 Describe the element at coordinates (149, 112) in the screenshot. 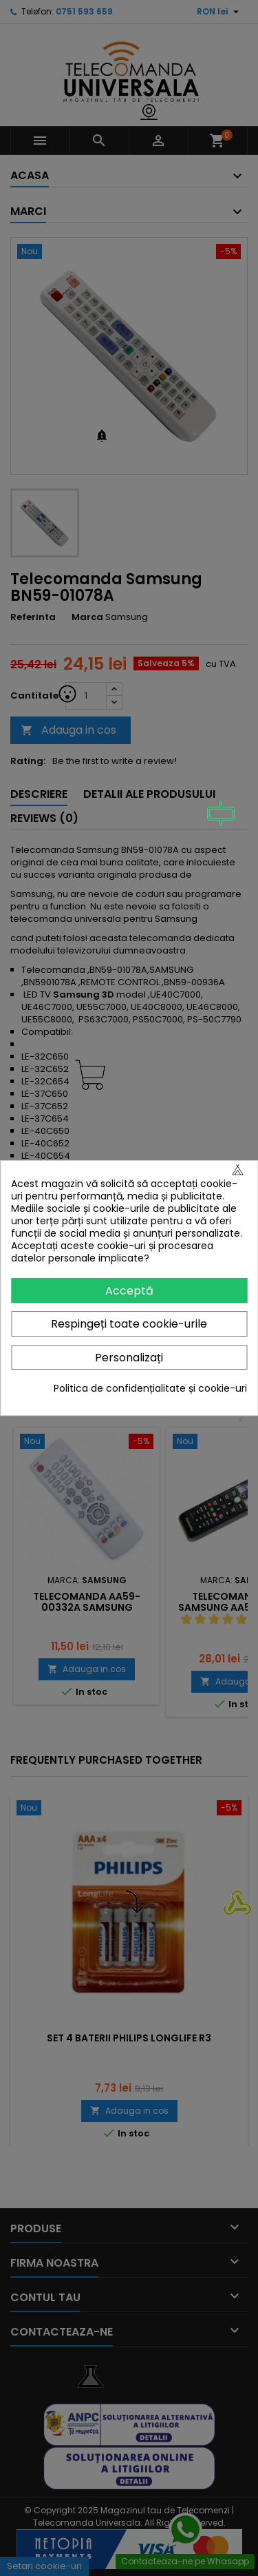

I see `access webcam or camera settings` at that location.